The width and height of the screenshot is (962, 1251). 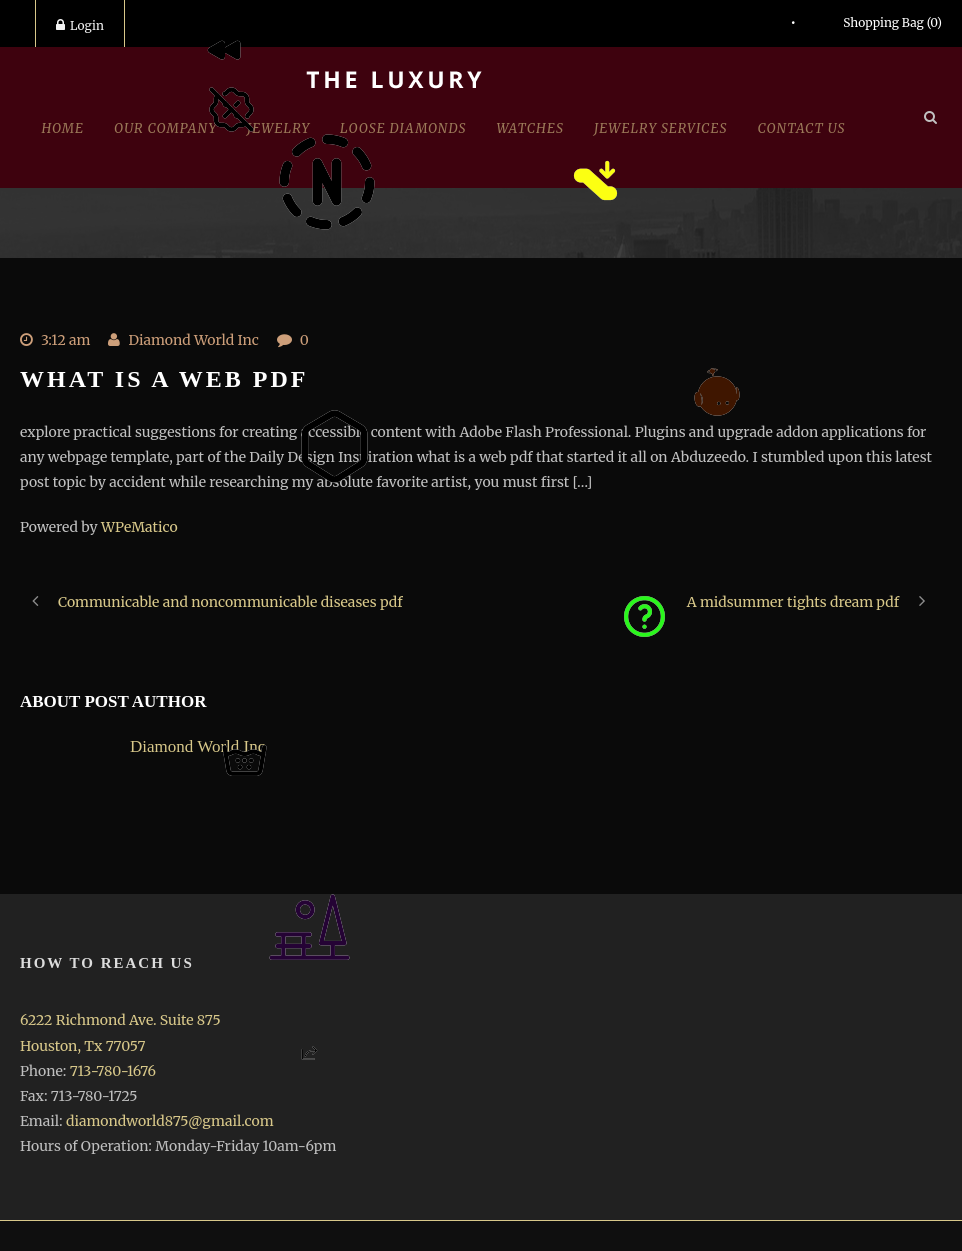 What do you see at coordinates (309, 931) in the screenshot?
I see `view nearby parks` at bounding box center [309, 931].